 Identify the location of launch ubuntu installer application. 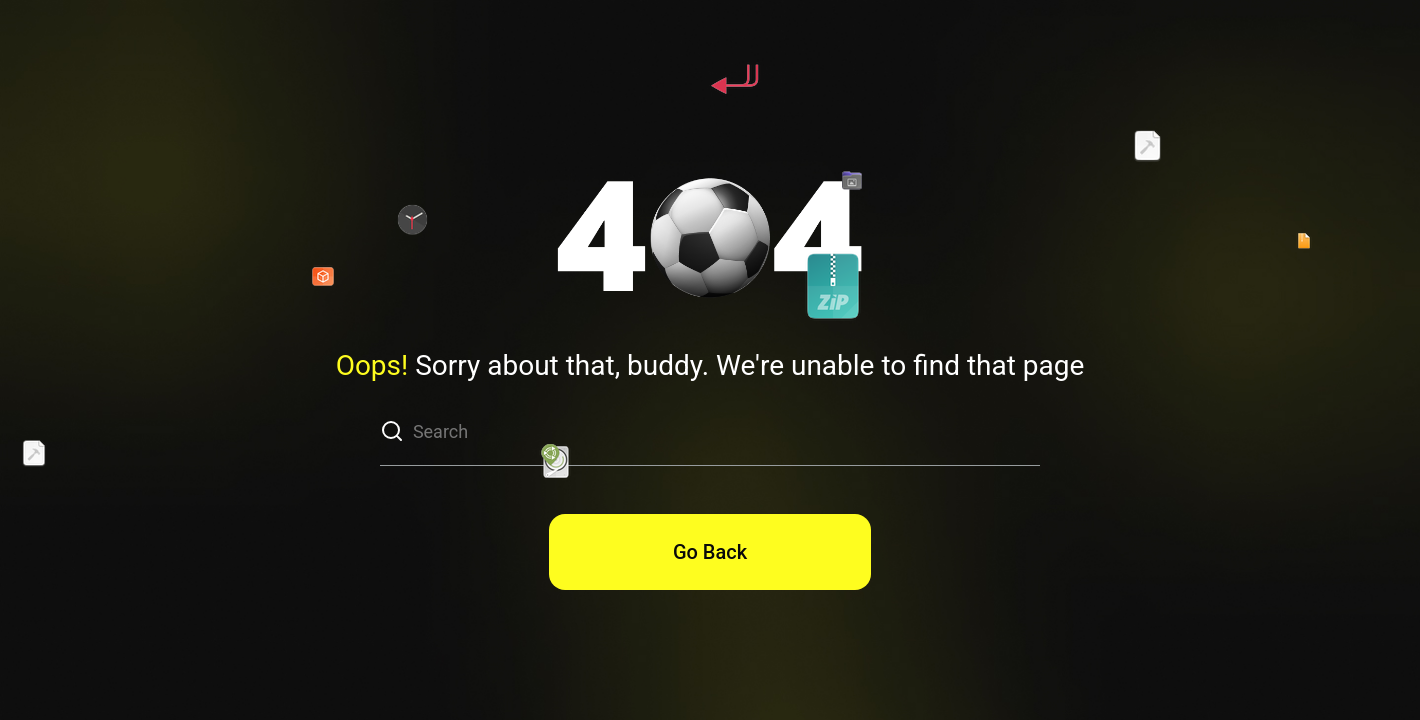
(556, 462).